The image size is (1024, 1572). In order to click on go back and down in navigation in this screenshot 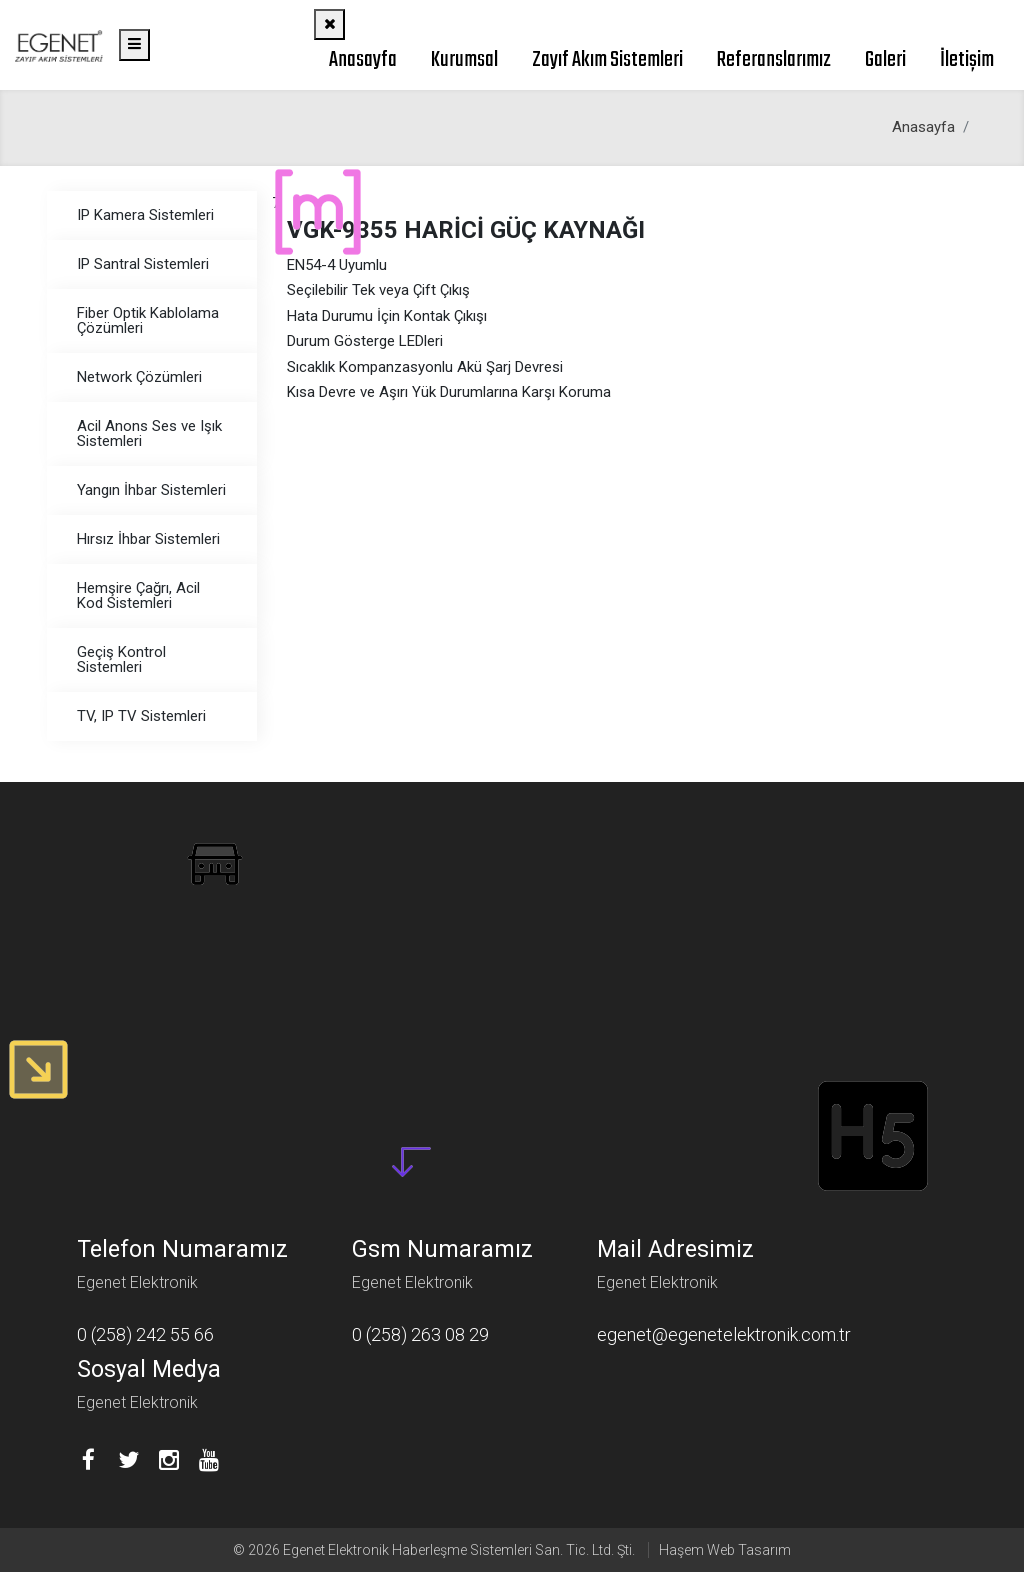, I will do `click(410, 1159)`.